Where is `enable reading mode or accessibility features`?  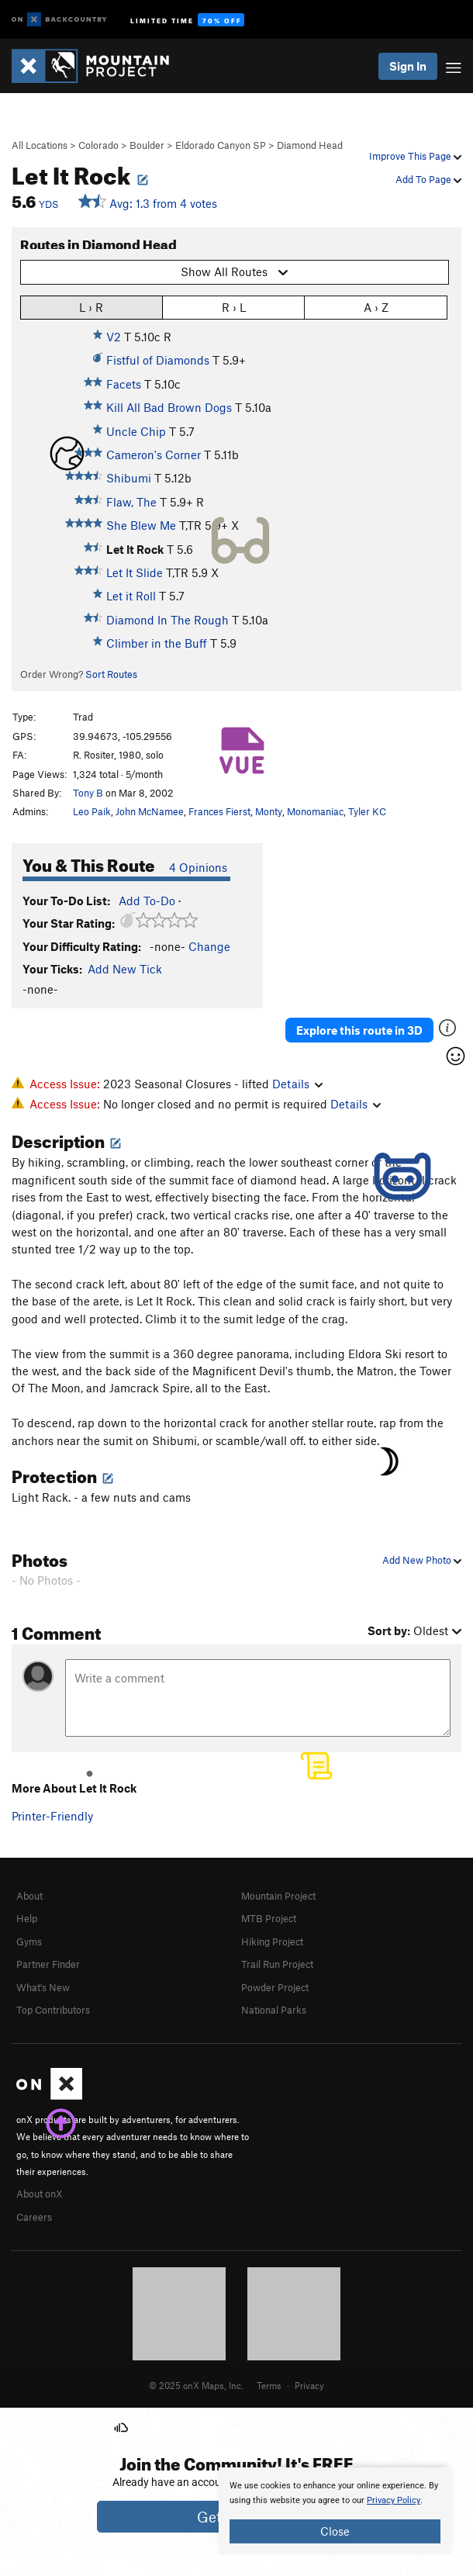 enable reading mode or accessibility features is located at coordinates (240, 541).